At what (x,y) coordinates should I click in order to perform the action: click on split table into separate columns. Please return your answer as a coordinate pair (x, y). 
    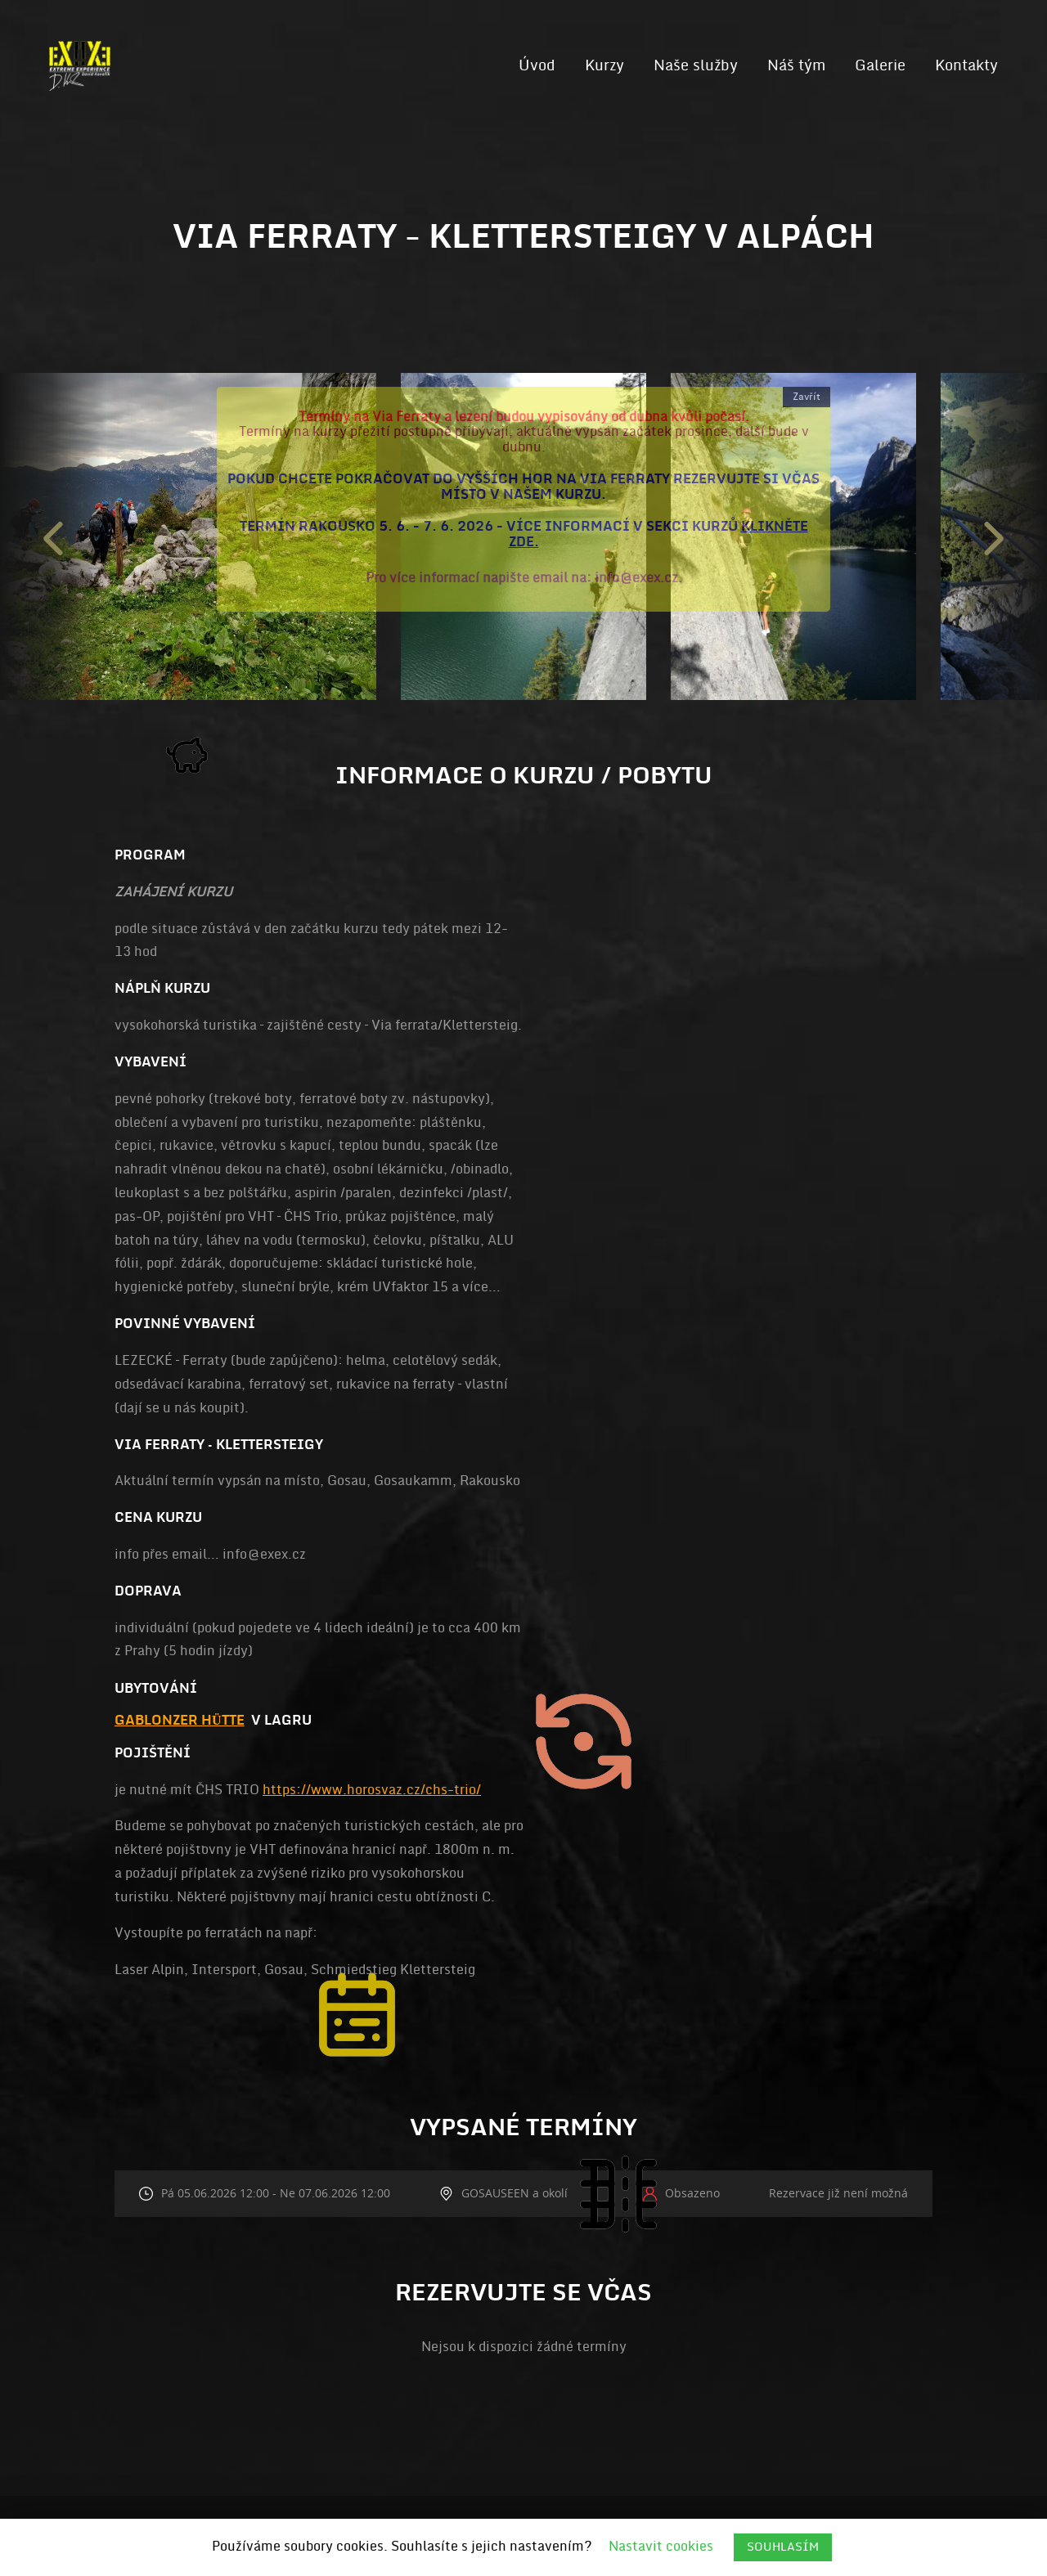
    Looking at the image, I should click on (618, 2194).